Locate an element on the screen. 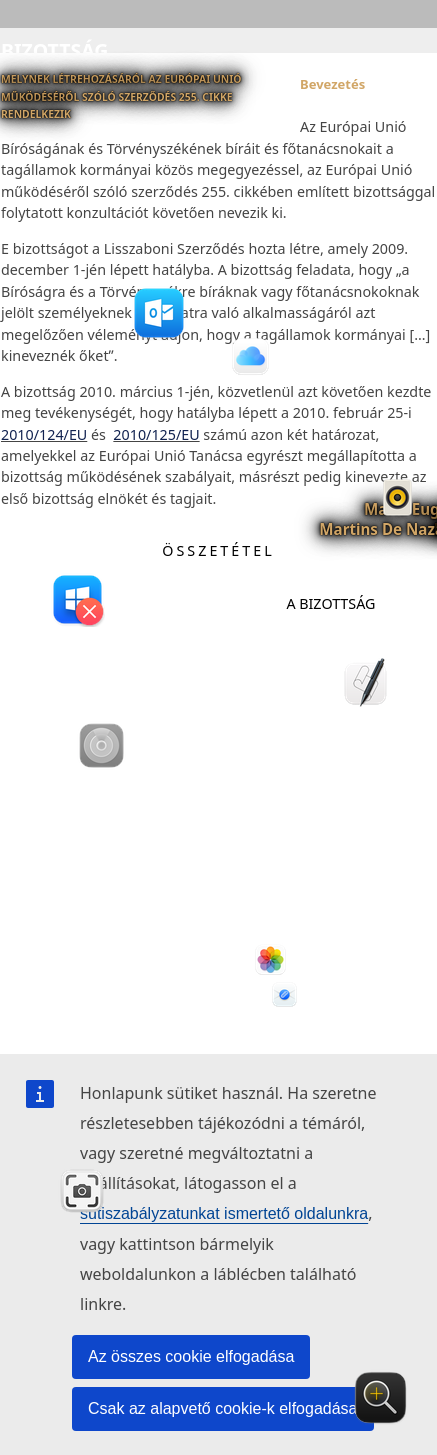  open the magnifier accessibility app is located at coordinates (380, 1397).